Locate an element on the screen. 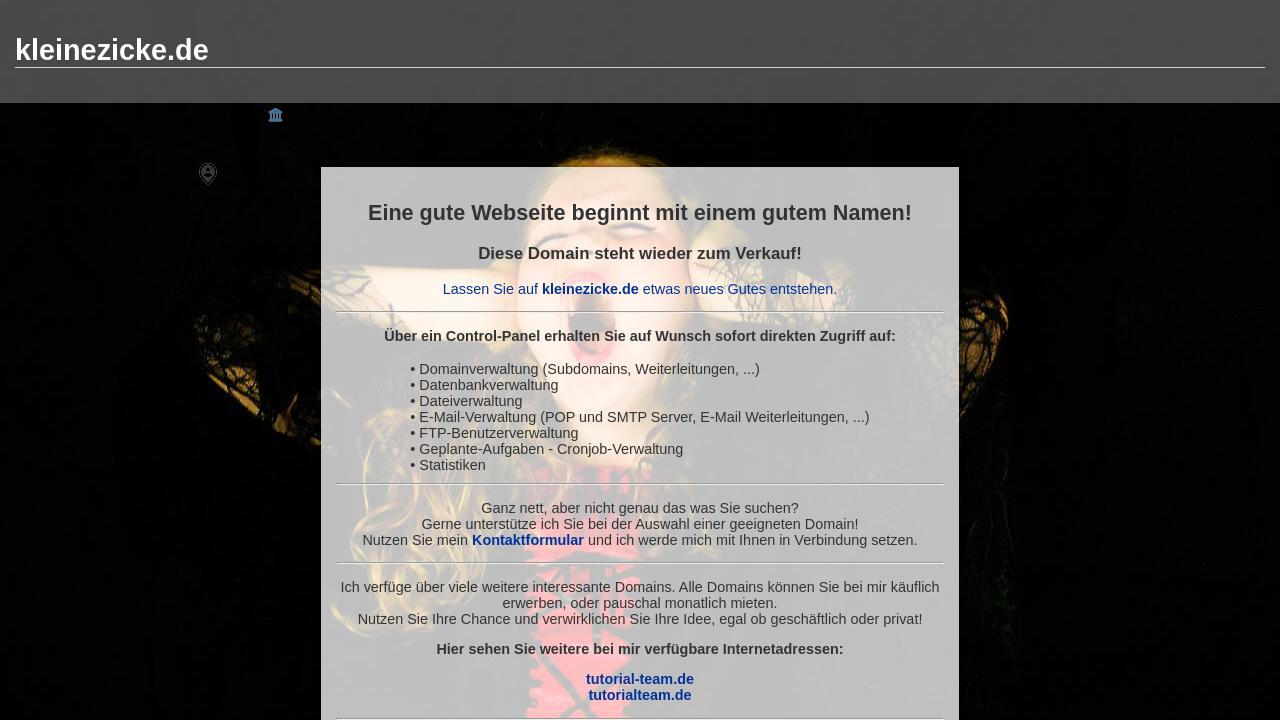 The image size is (1280, 720). view a person's location on the map is located at coordinates (208, 174).